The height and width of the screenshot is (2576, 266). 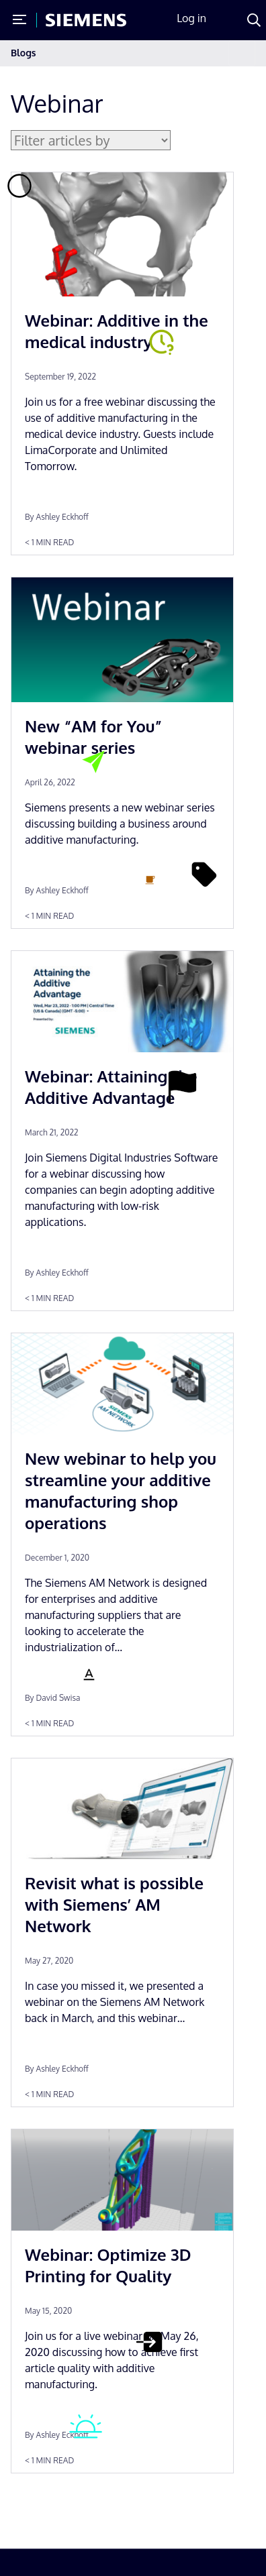 What do you see at coordinates (149, 2342) in the screenshot?
I see `log in or sign in to your account` at bounding box center [149, 2342].